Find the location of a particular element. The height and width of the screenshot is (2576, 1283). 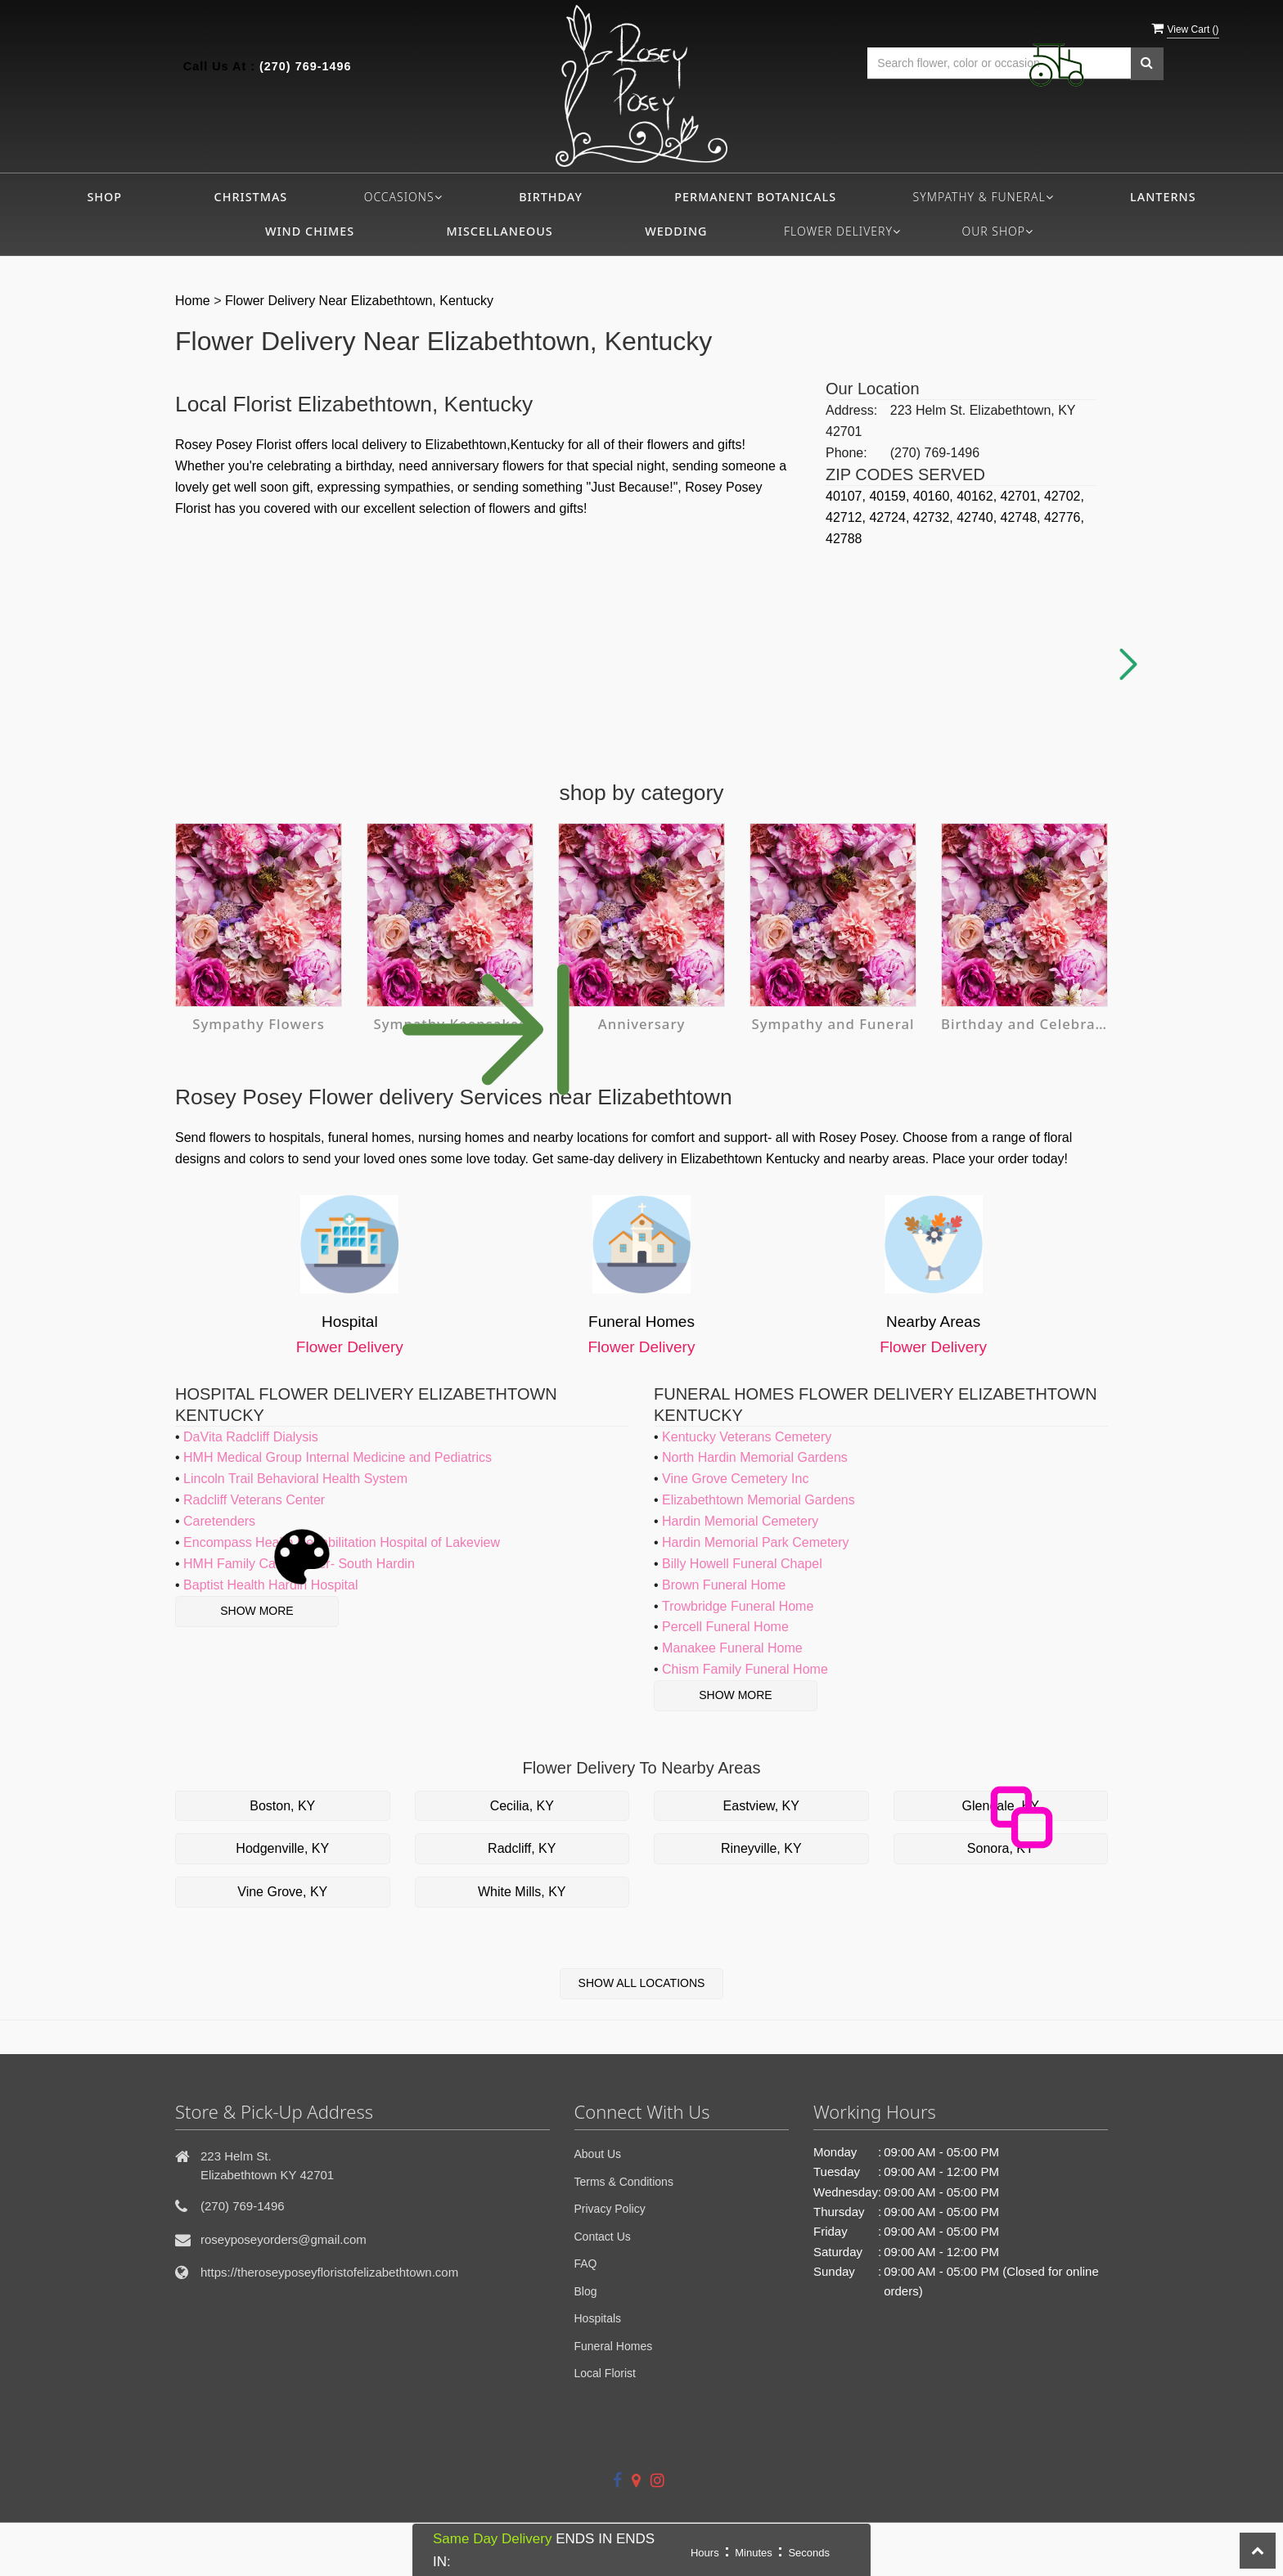

access farming or agricultural features is located at coordinates (1056, 64).